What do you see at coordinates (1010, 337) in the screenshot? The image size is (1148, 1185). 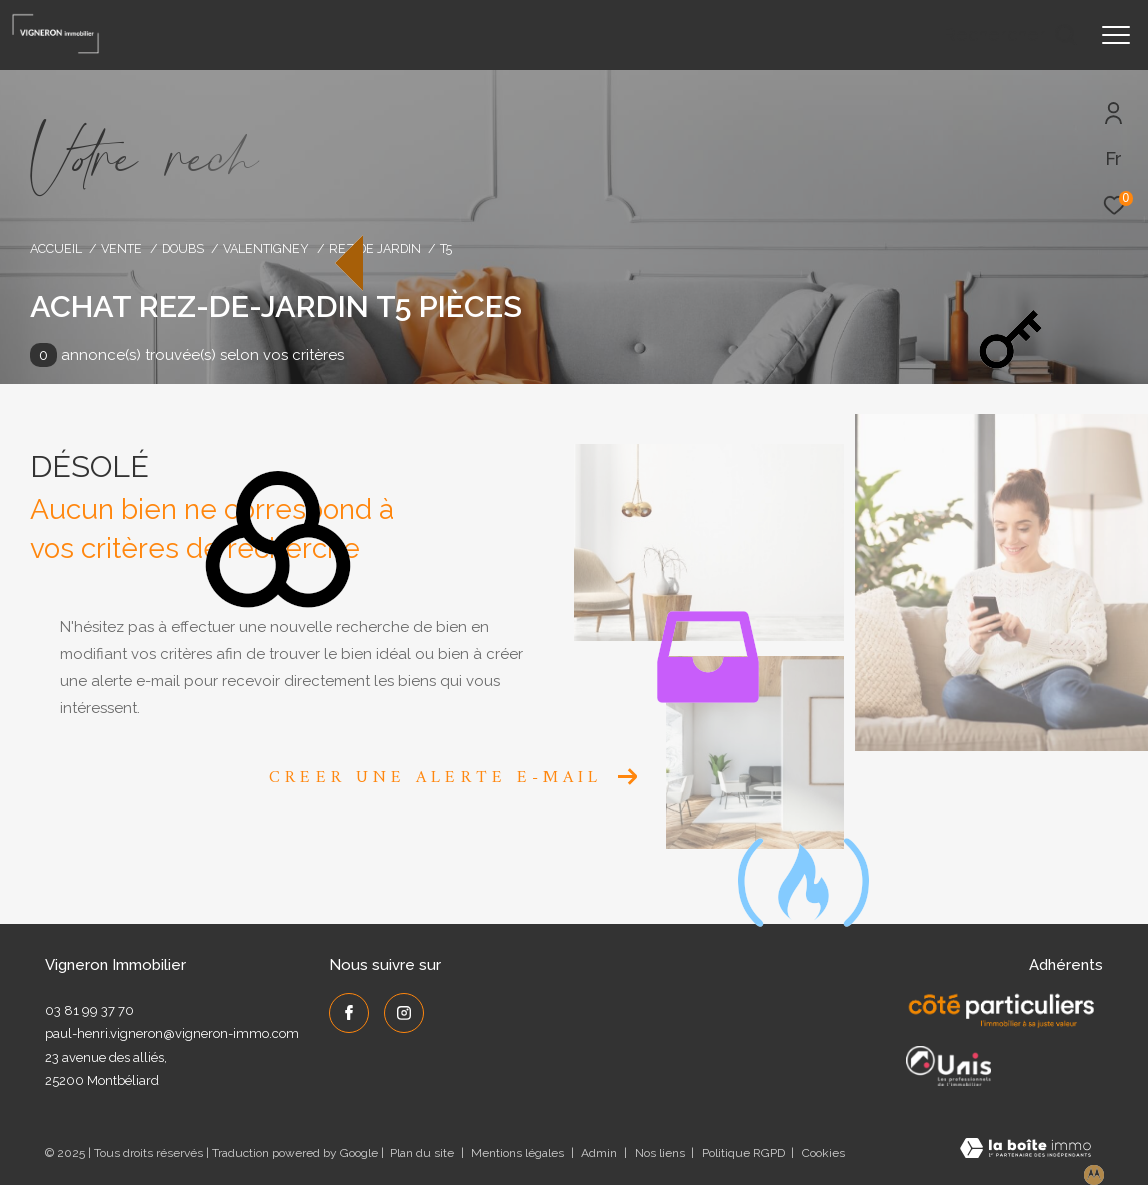 I see `access security or authentication settings` at bounding box center [1010, 337].